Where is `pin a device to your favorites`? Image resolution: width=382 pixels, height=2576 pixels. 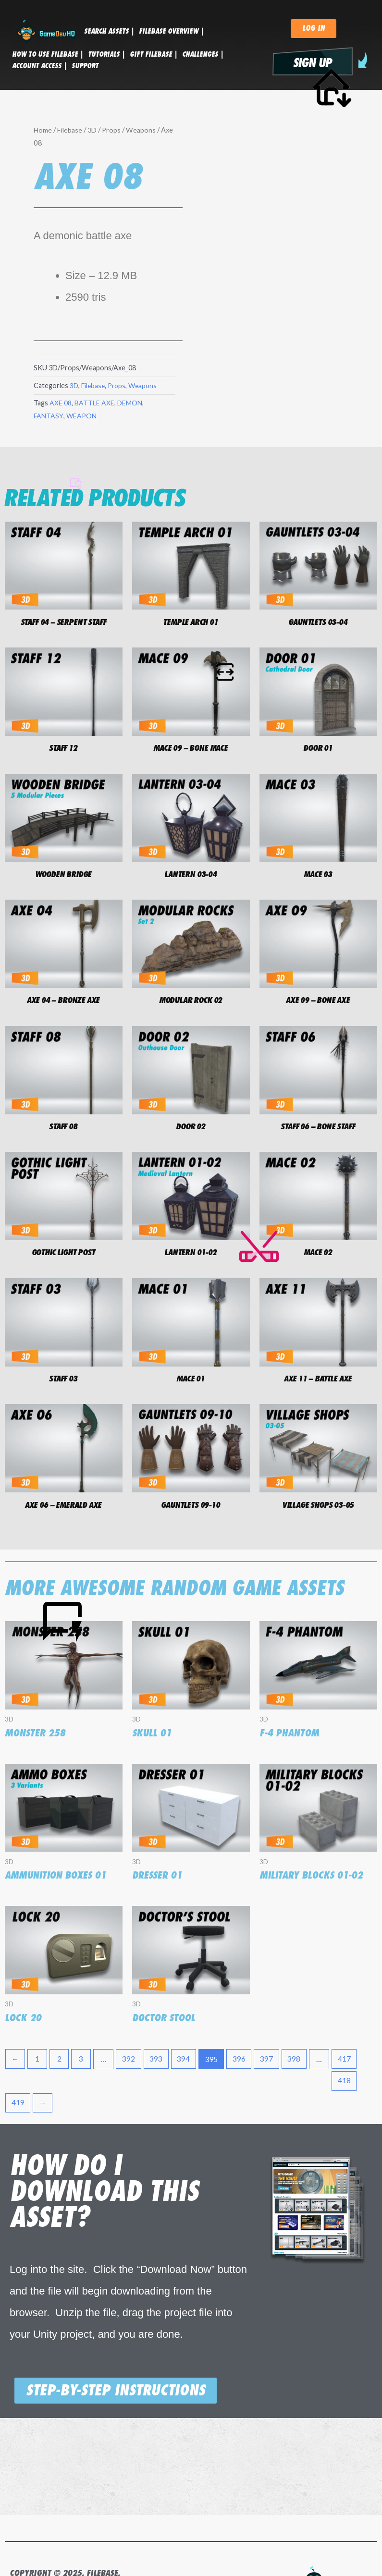
pin a device to your favorites is located at coordinates (75, 483).